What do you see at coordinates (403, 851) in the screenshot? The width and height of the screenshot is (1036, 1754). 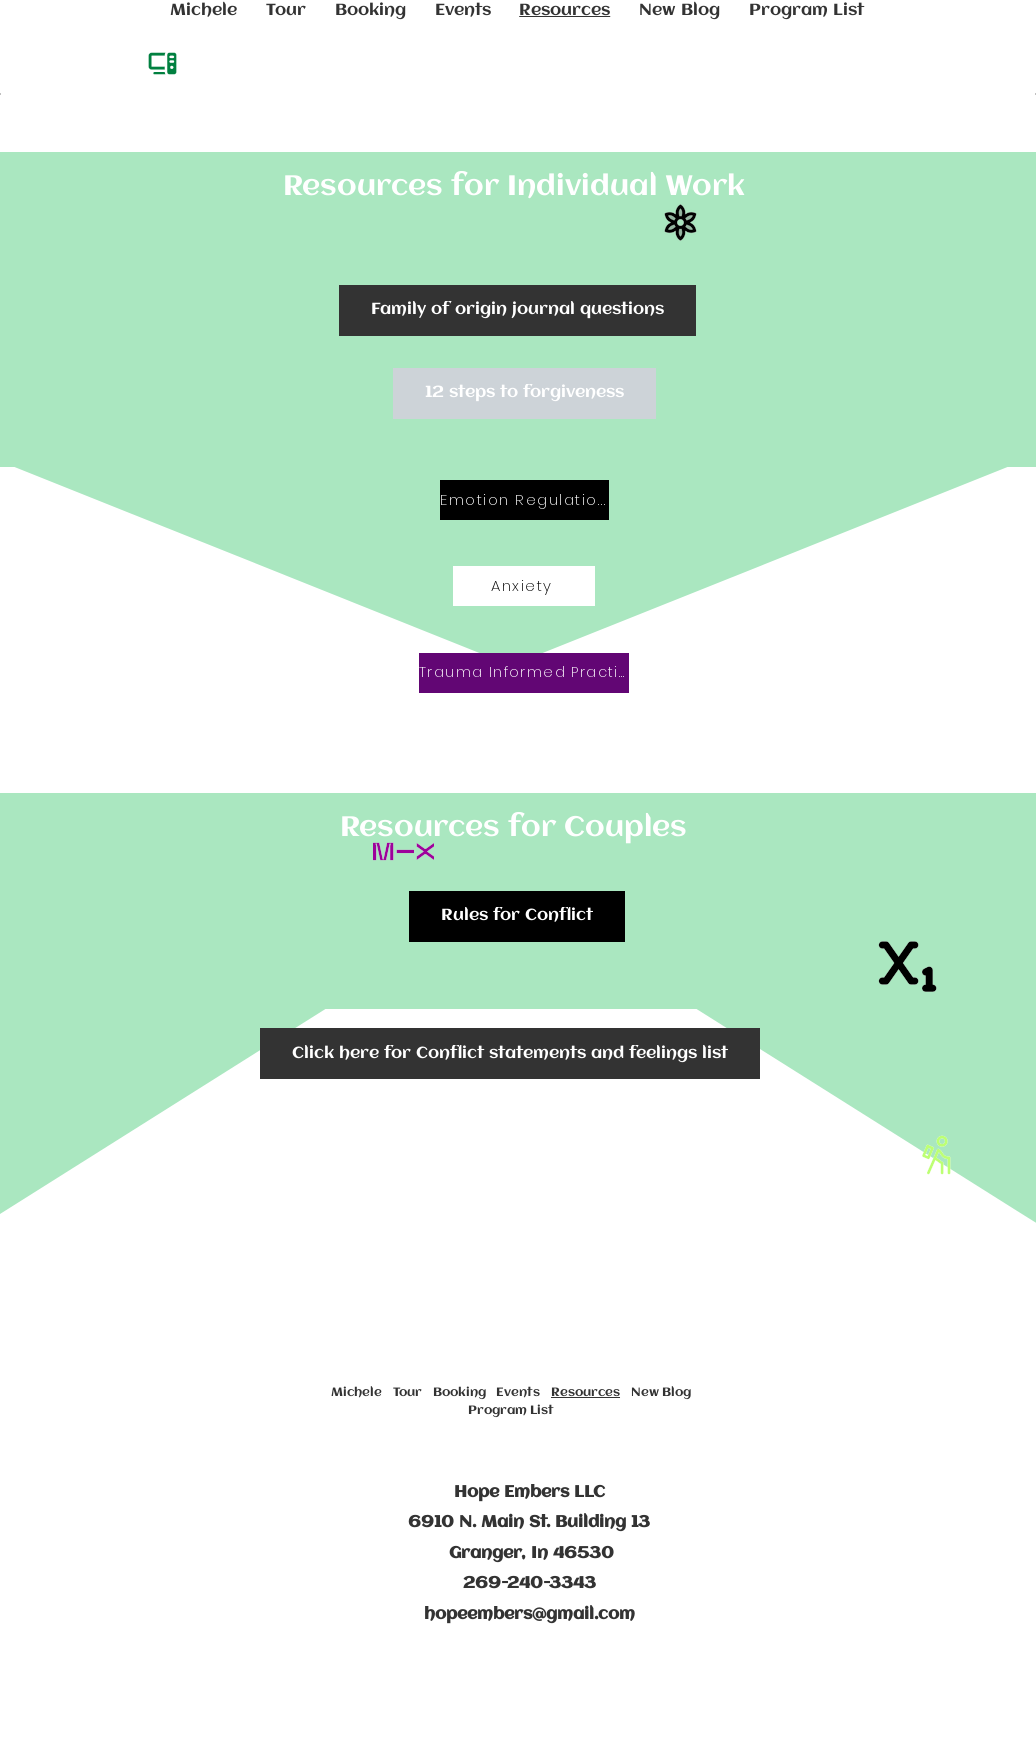 I see `open mixcloud app or website` at bounding box center [403, 851].